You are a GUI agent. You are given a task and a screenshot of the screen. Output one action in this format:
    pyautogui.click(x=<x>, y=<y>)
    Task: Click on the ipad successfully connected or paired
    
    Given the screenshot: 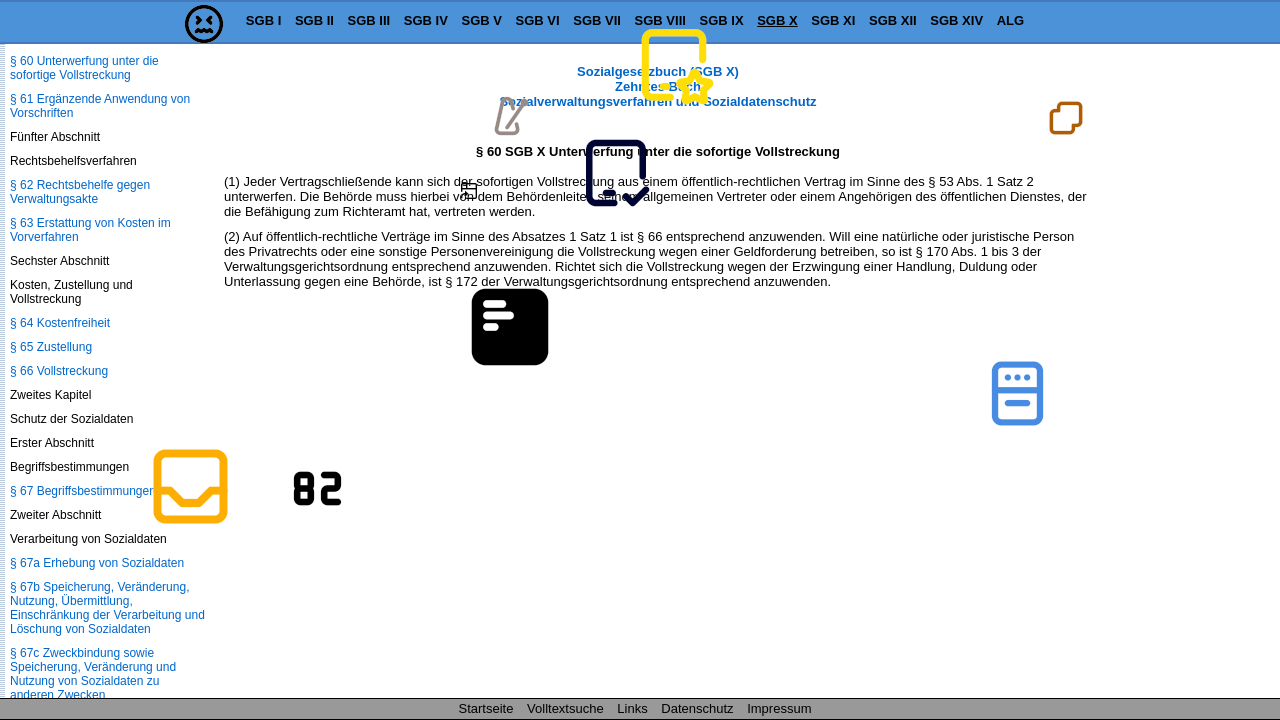 What is the action you would take?
    pyautogui.click(x=616, y=173)
    